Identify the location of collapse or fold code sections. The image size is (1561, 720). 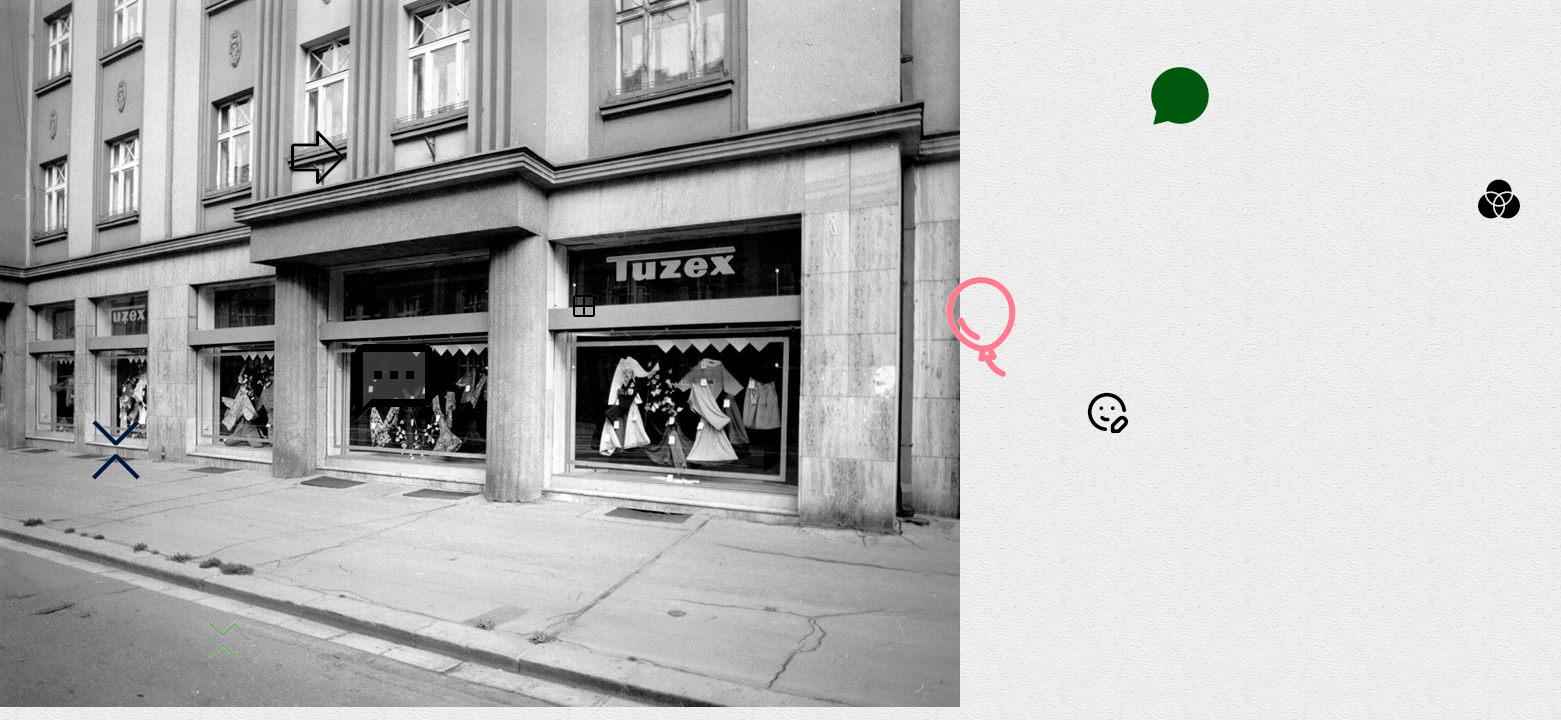
(116, 449).